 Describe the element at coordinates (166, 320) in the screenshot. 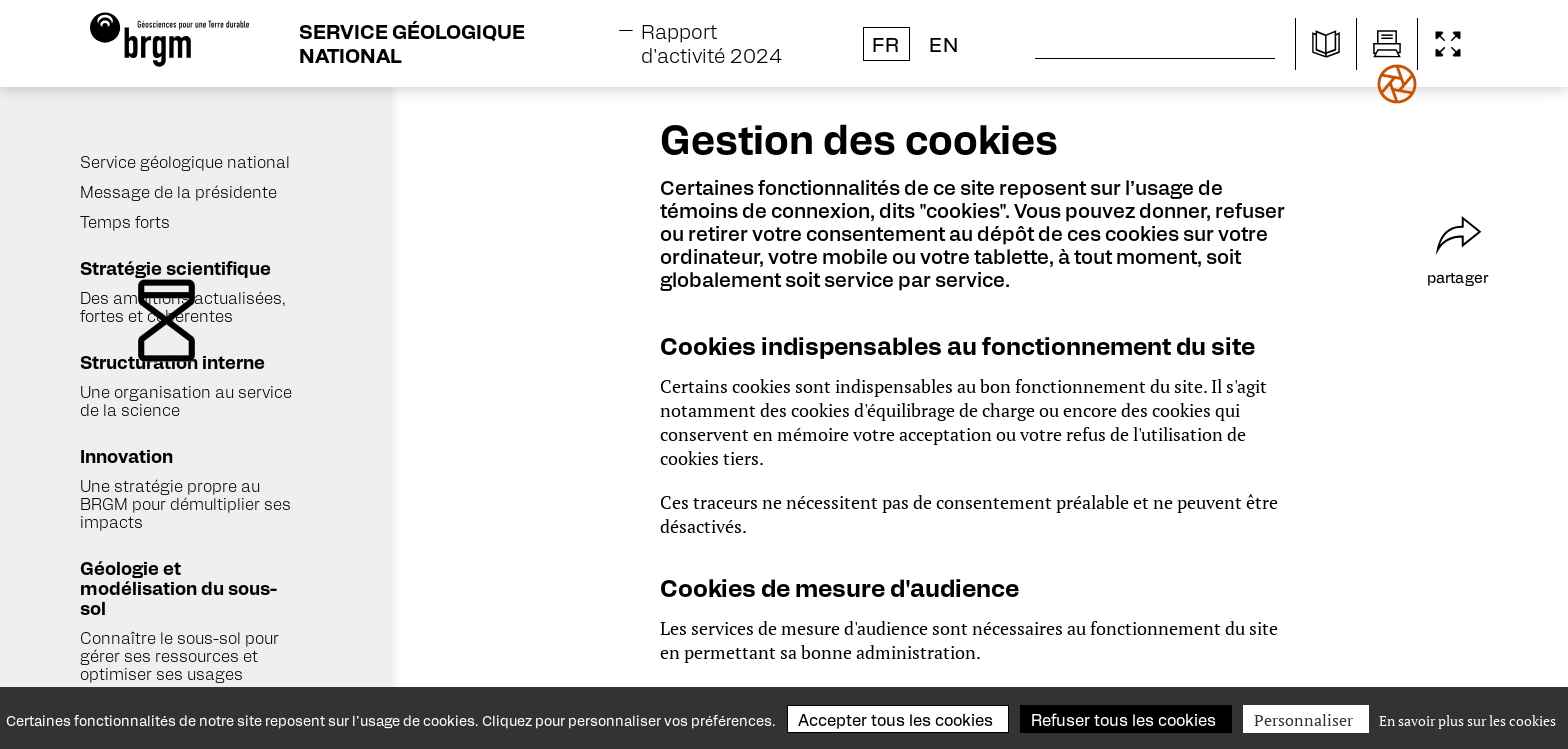

I see `indicates a timer or countdown in progress` at that location.